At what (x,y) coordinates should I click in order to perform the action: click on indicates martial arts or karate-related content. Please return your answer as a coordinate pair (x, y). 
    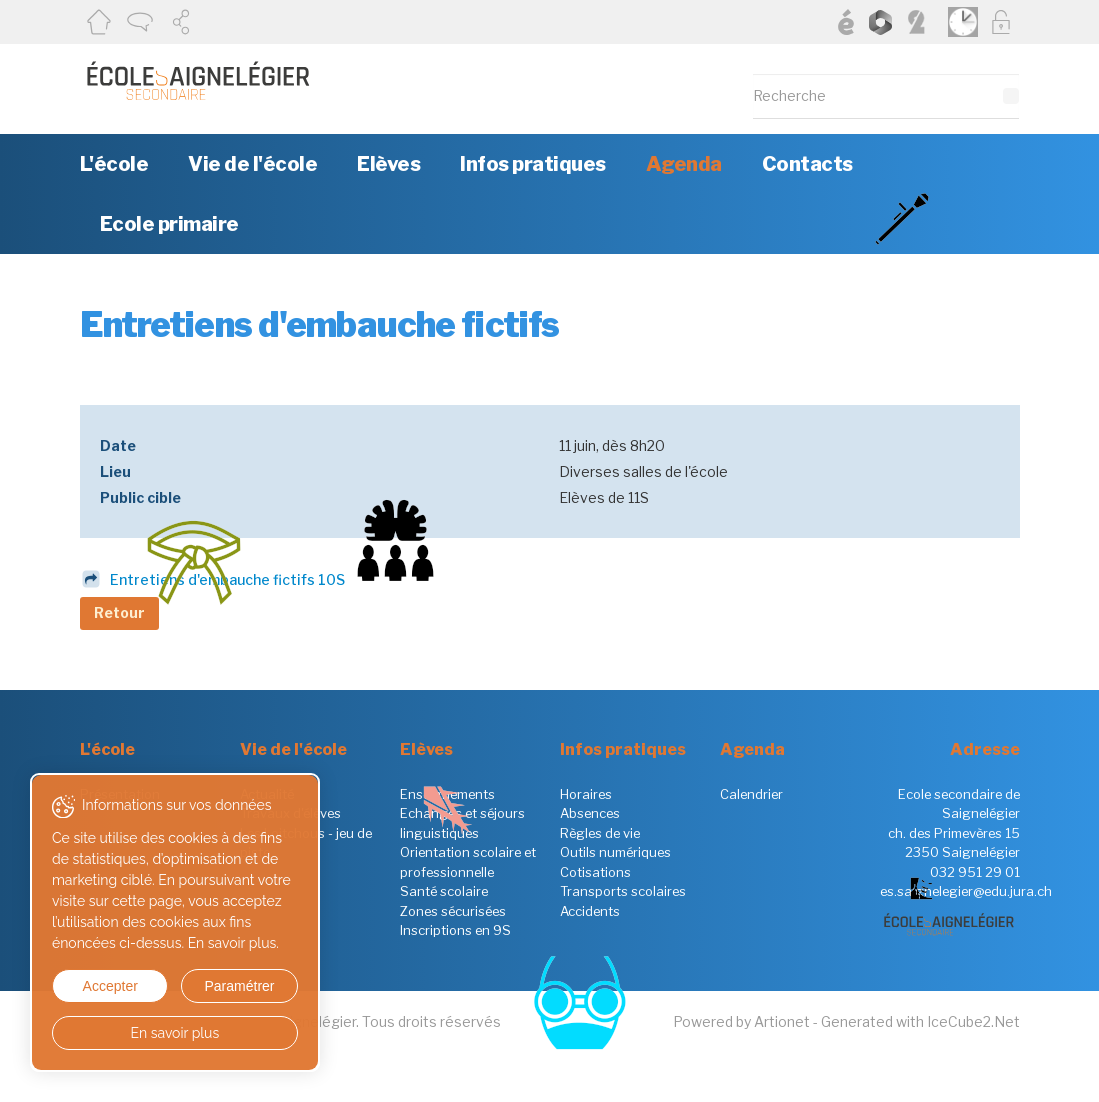
    Looking at the image, I should click on (194, 559).